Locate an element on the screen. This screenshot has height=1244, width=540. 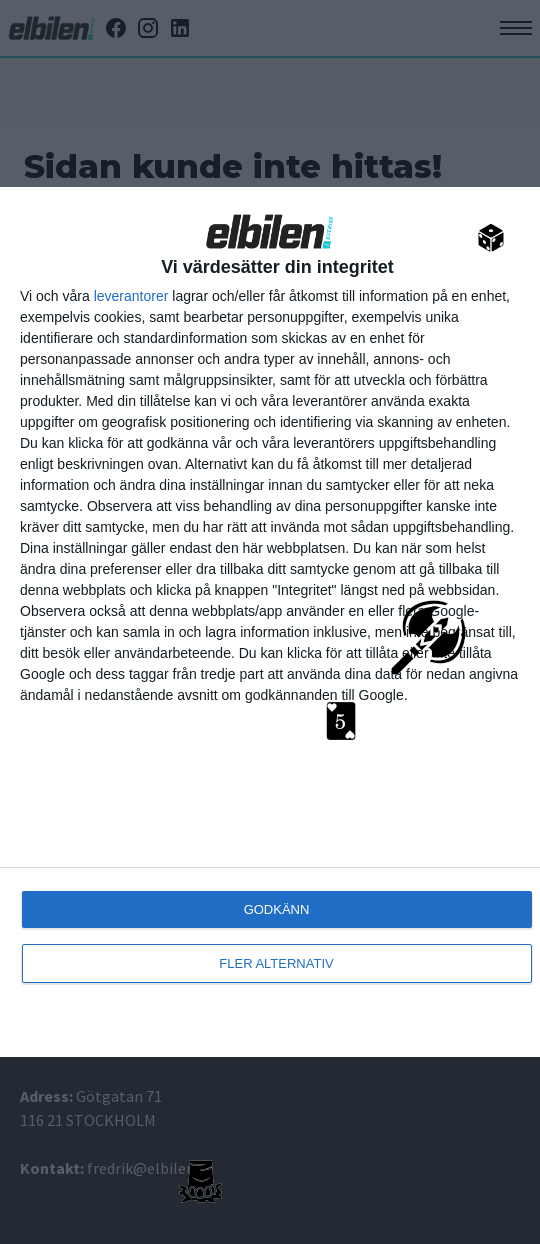
select axe weapon or tool is located at coordinates (429, 636).